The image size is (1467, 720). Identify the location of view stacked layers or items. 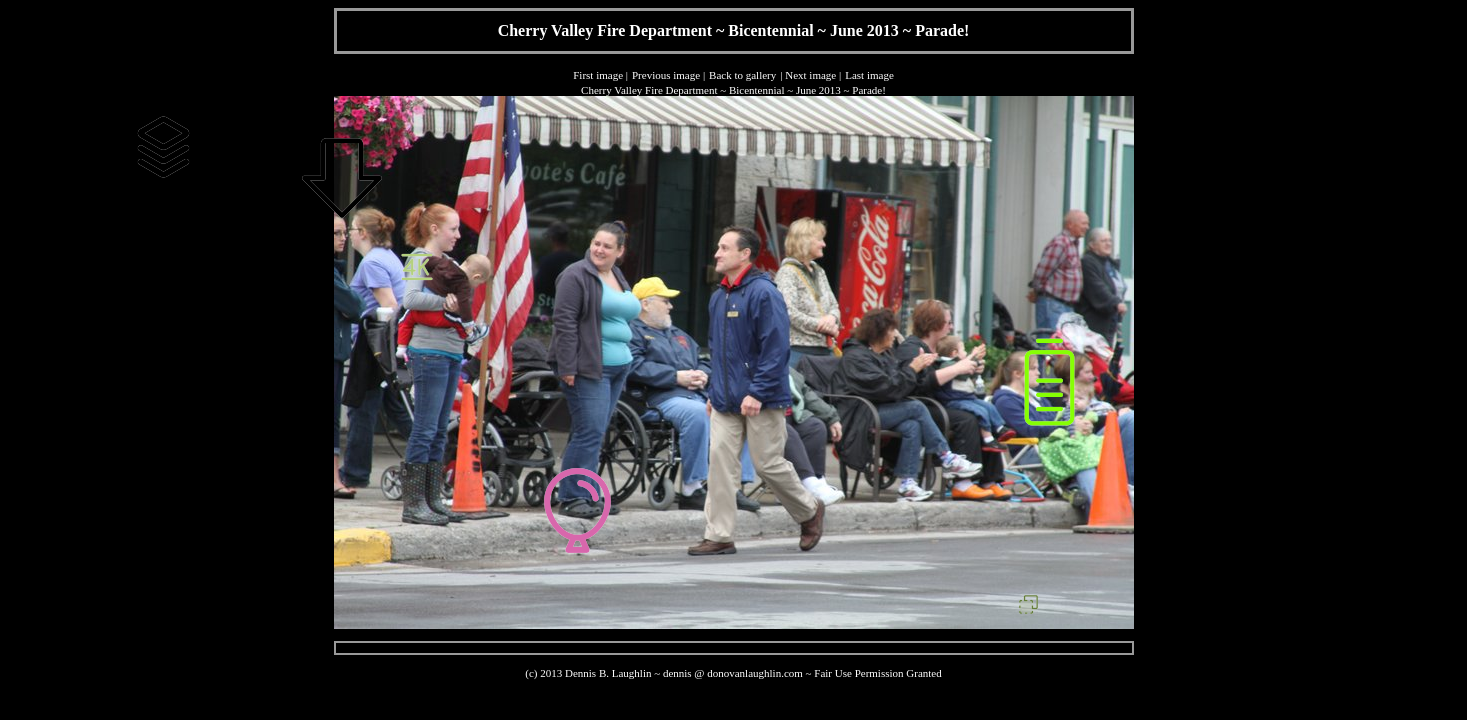
(163, 147).